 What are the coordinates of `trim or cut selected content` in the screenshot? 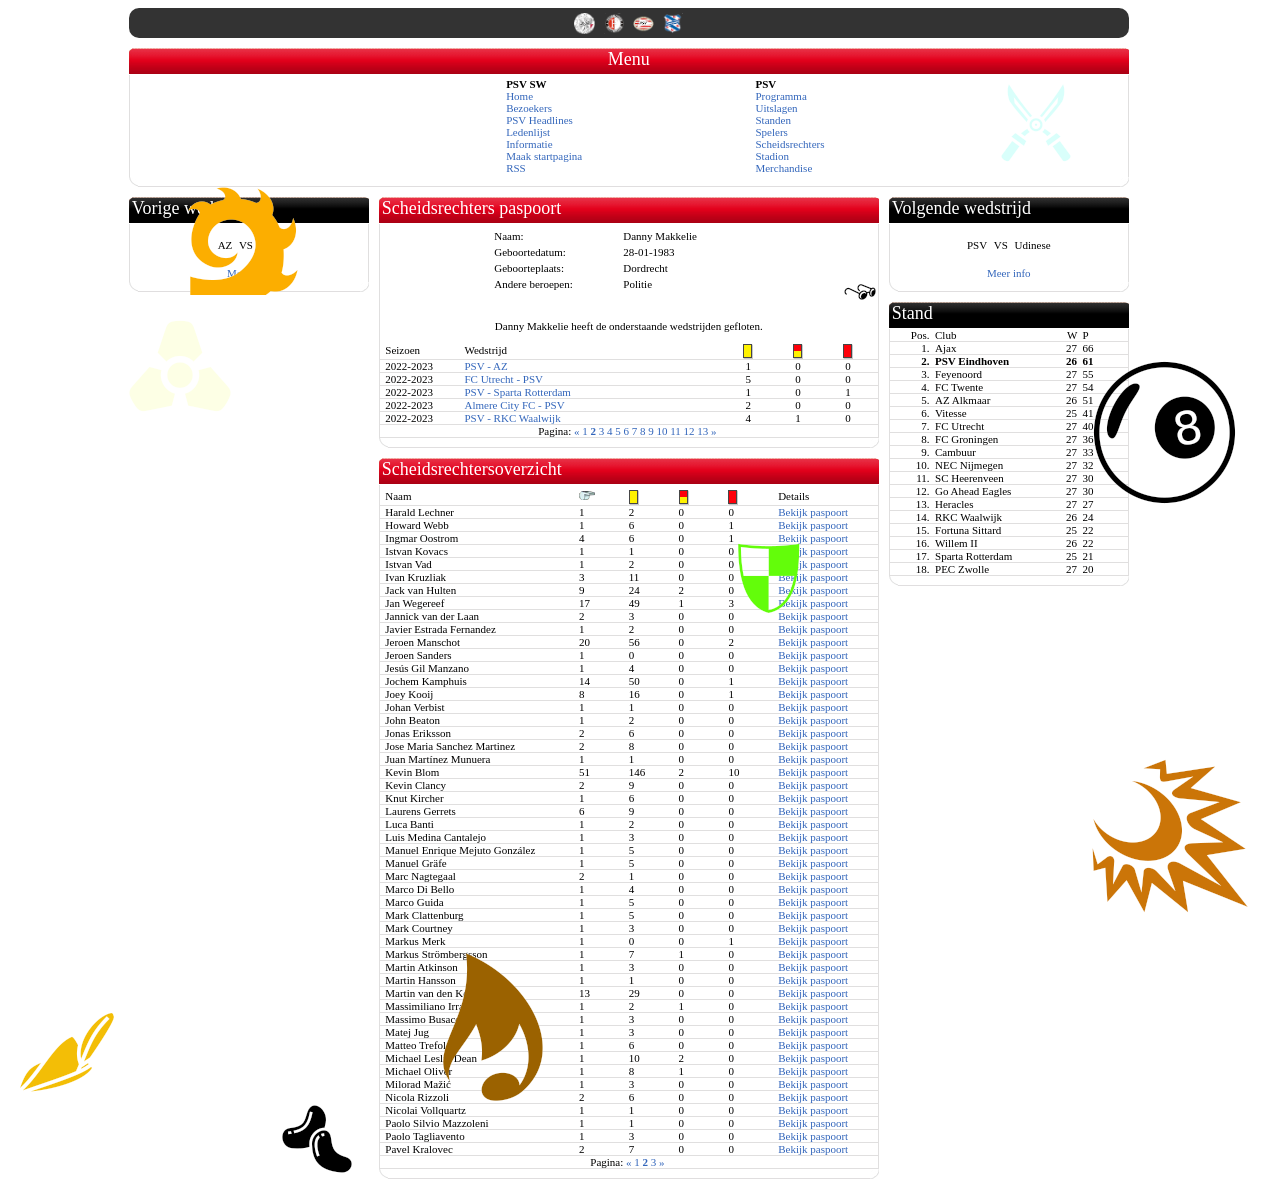 It's located at (1036, 122).